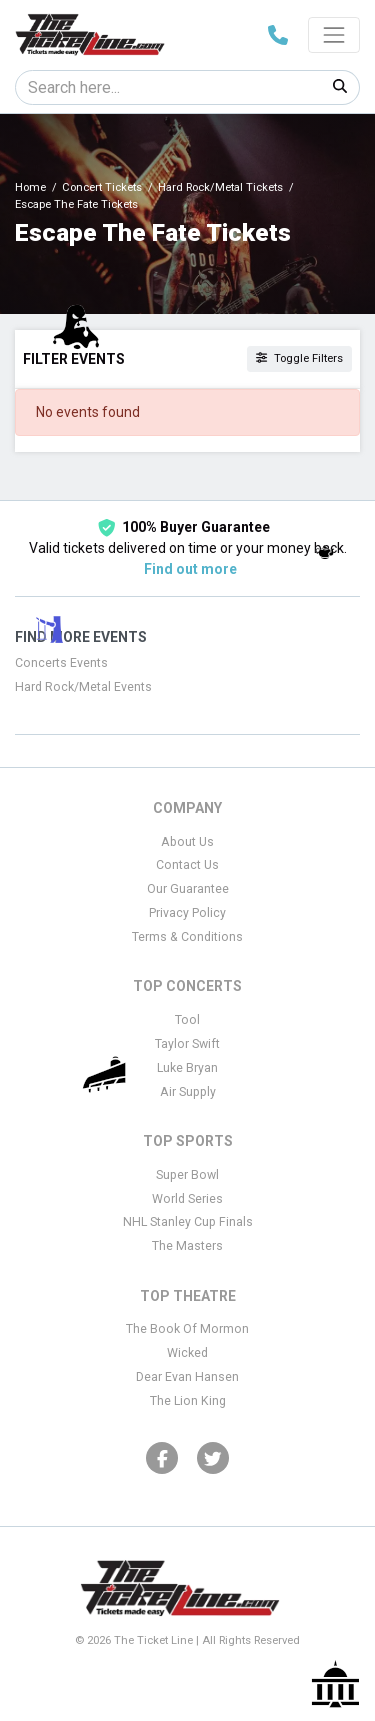  What do you see at coordinates (325, 552) in the screenshot?
I see `access tea or beverage-related features` at bounding box center [325, 552].